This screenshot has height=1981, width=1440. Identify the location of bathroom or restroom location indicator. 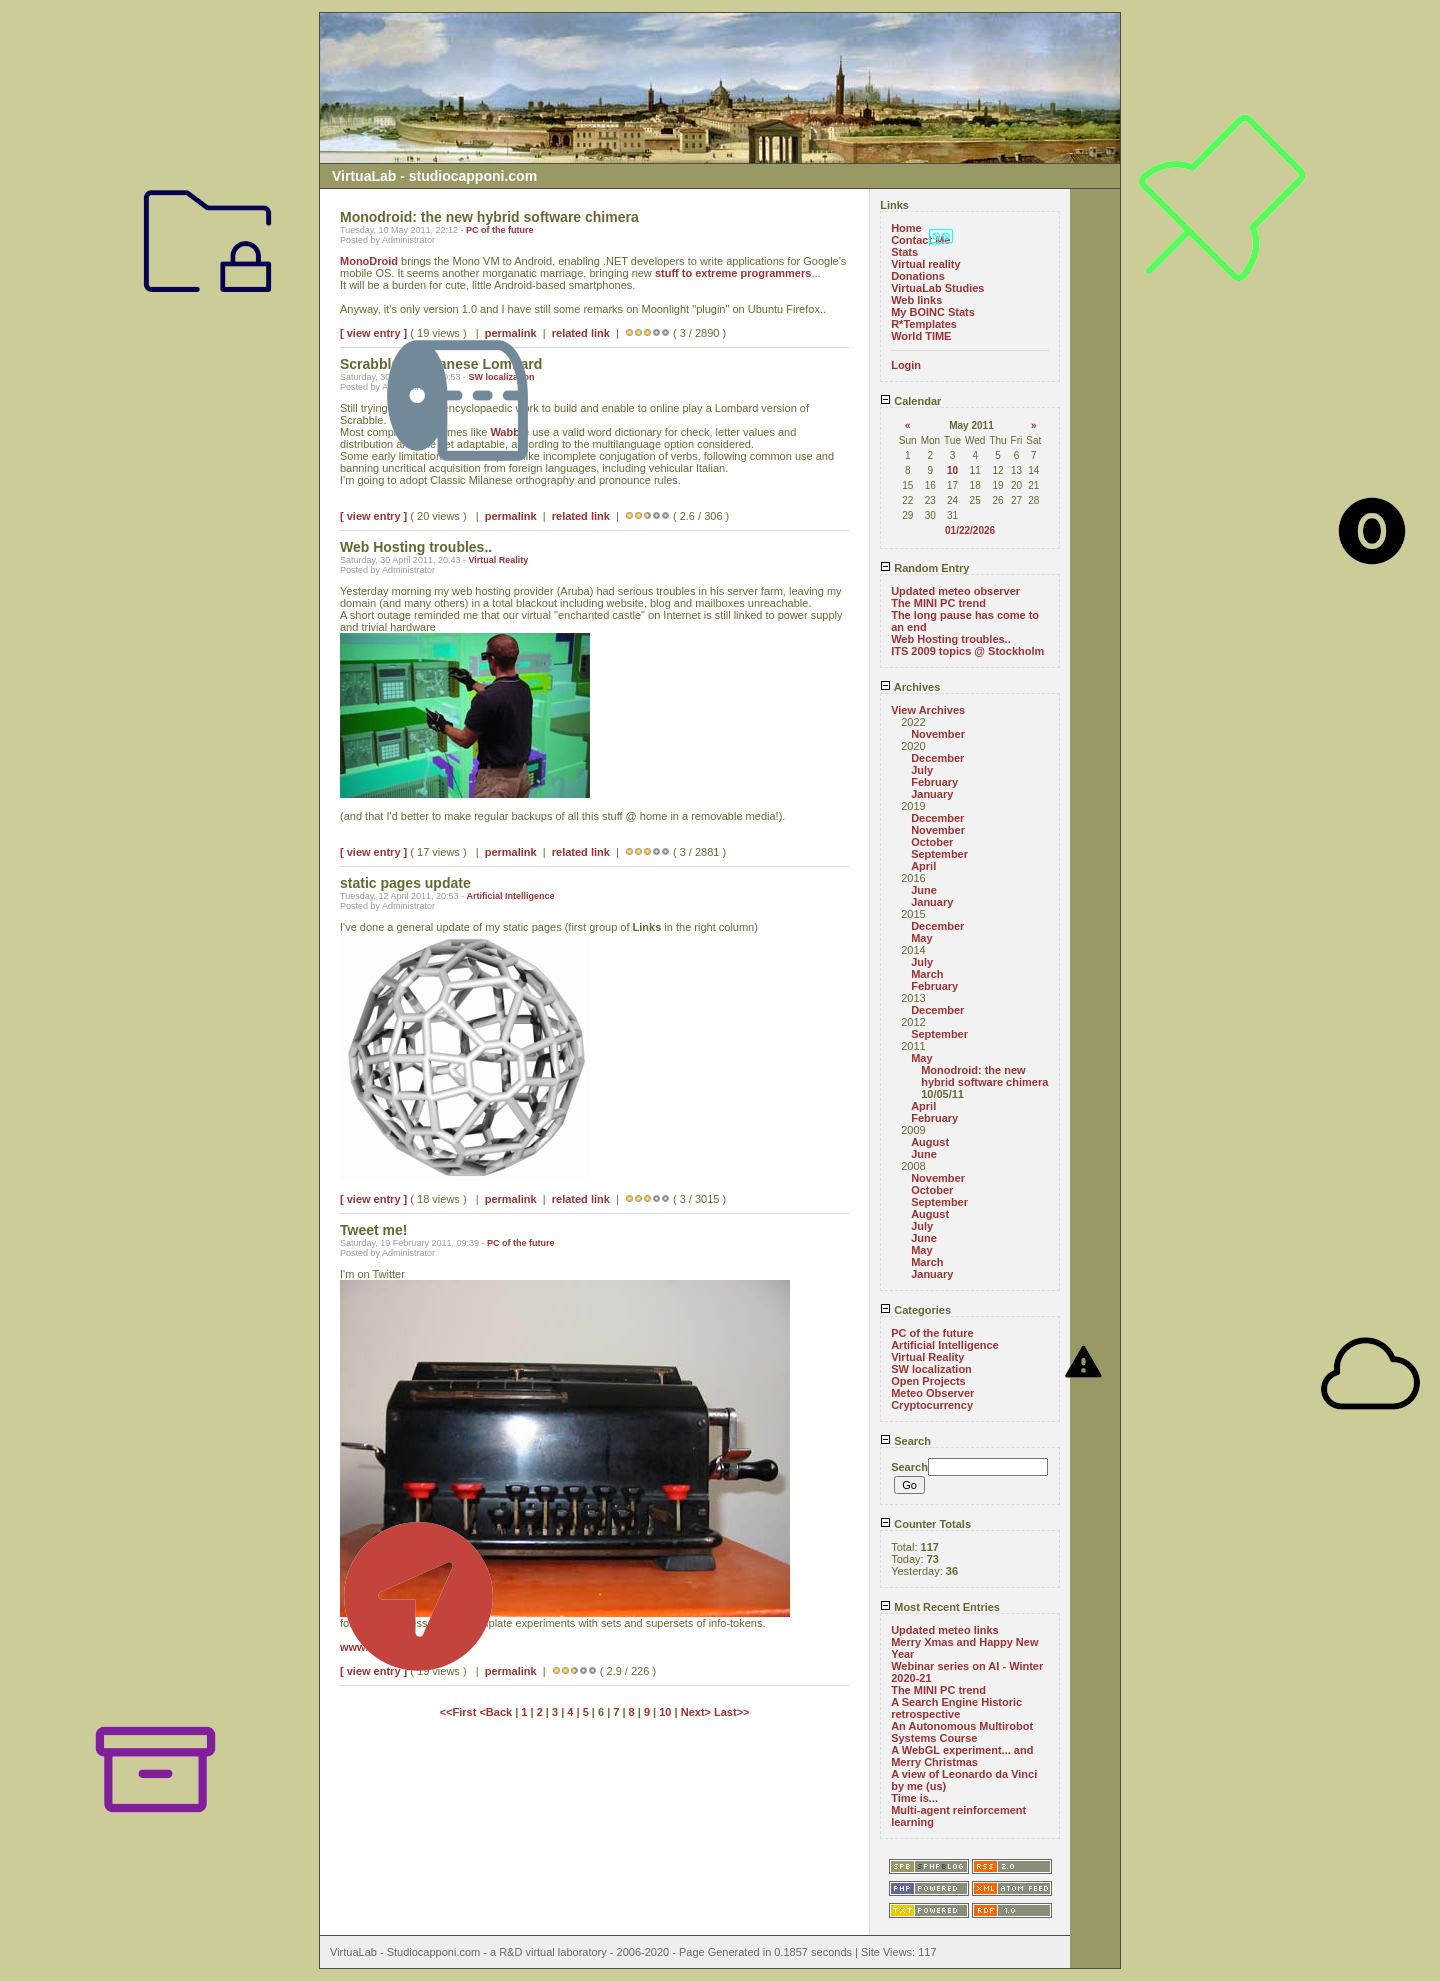
(457, 400).